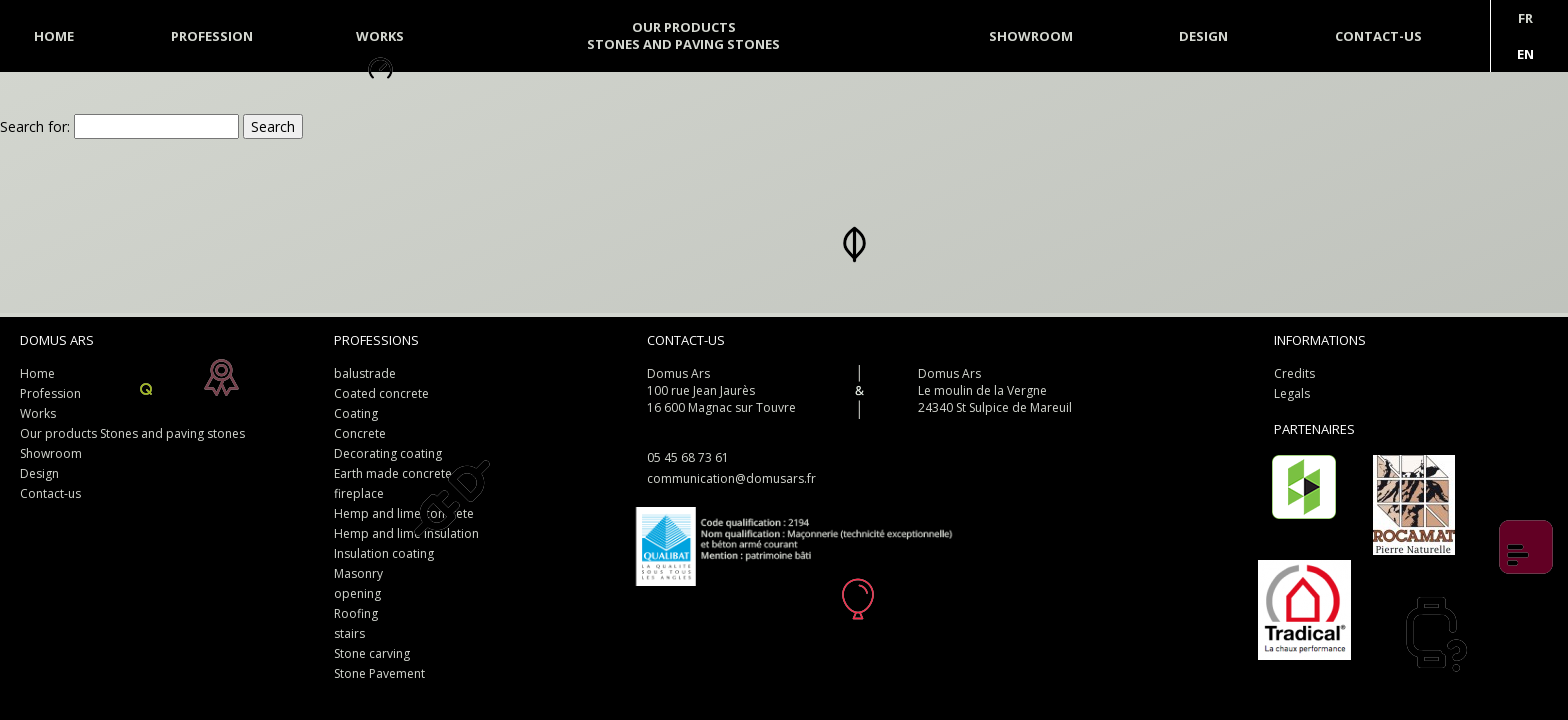 The image size is (1568, 720). I want to click on indicates guatemalan quetzal currency, so click(146, 389).